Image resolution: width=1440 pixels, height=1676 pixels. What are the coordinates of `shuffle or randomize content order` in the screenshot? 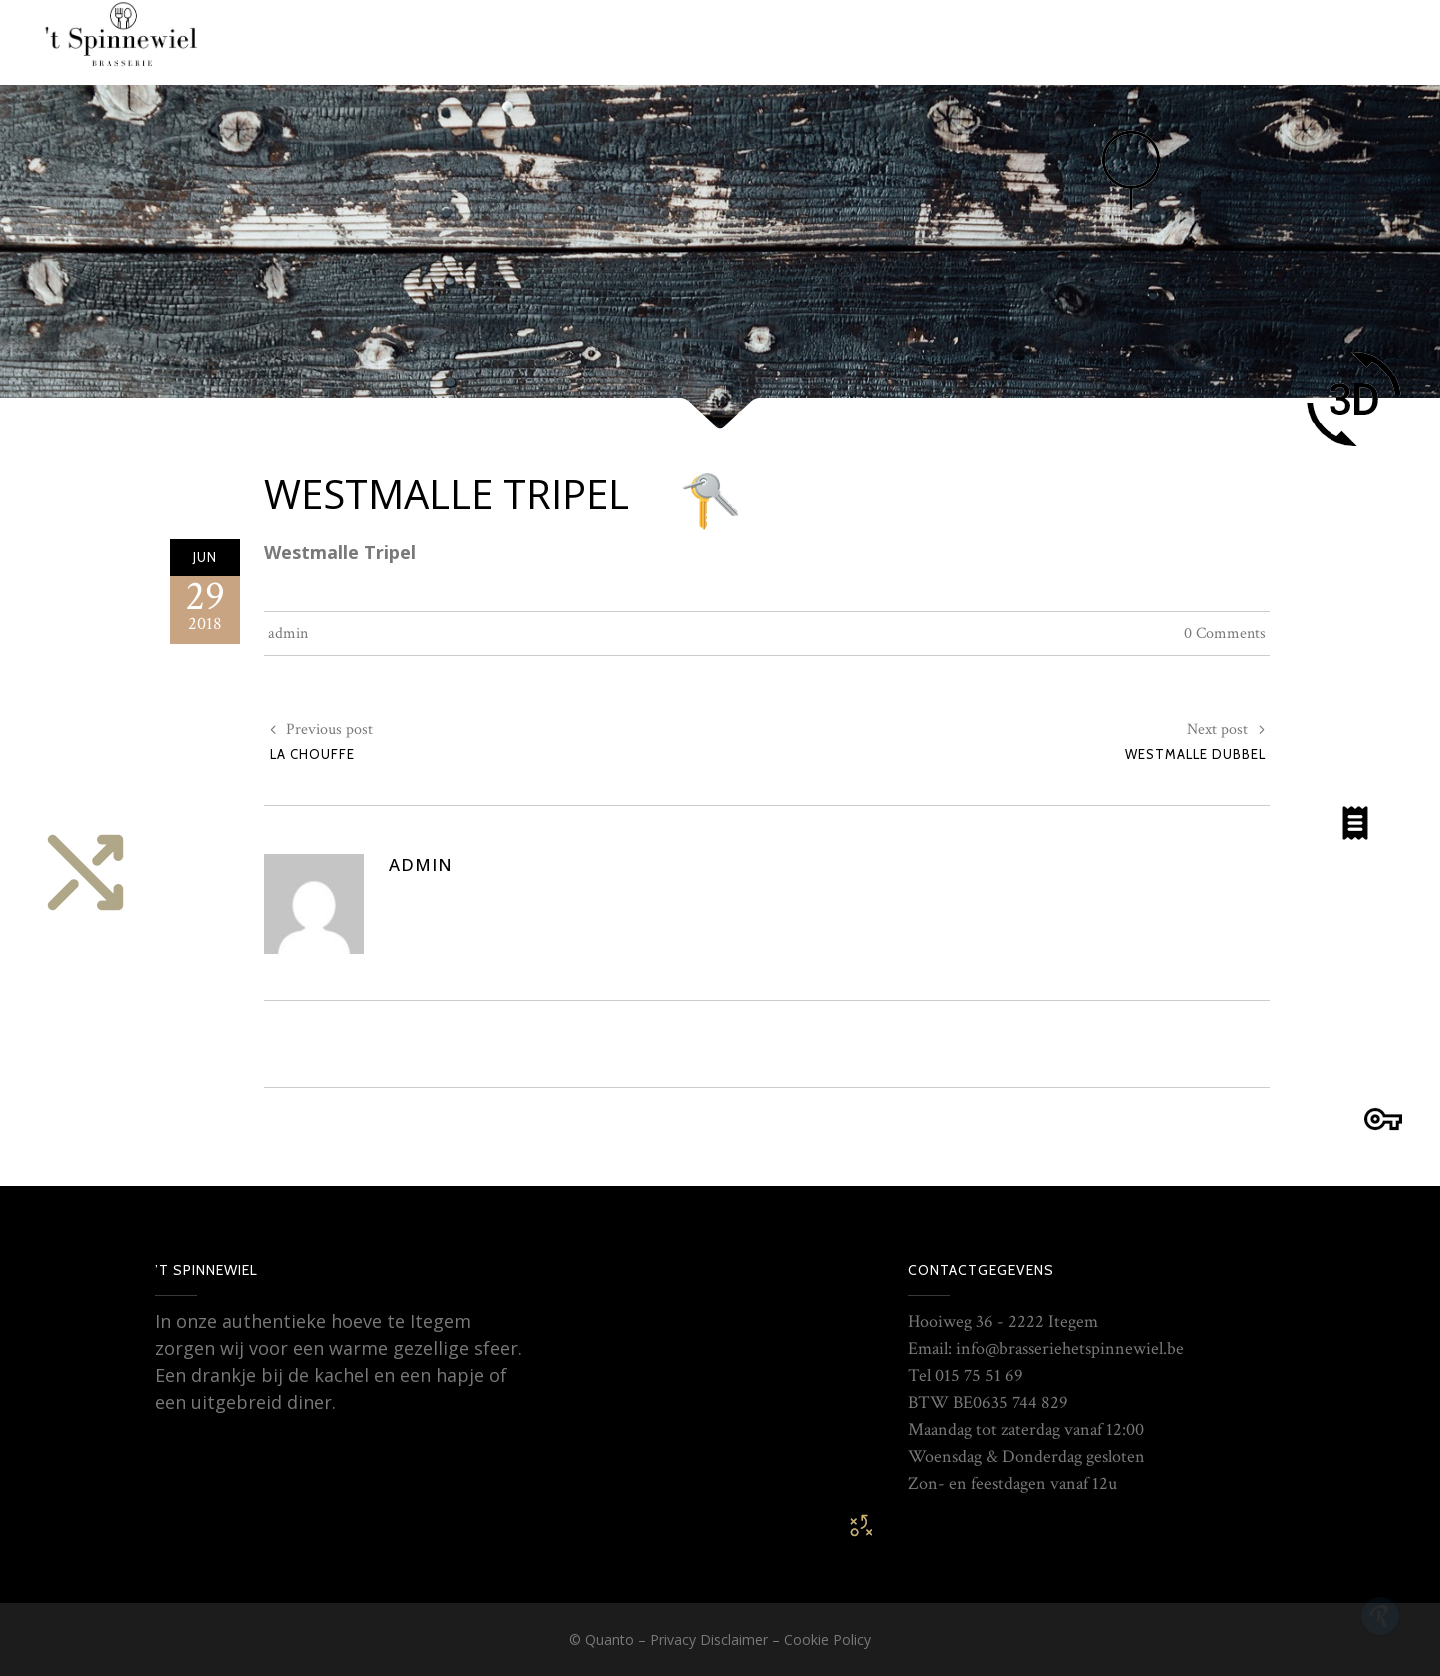 It's located at (85, 872).